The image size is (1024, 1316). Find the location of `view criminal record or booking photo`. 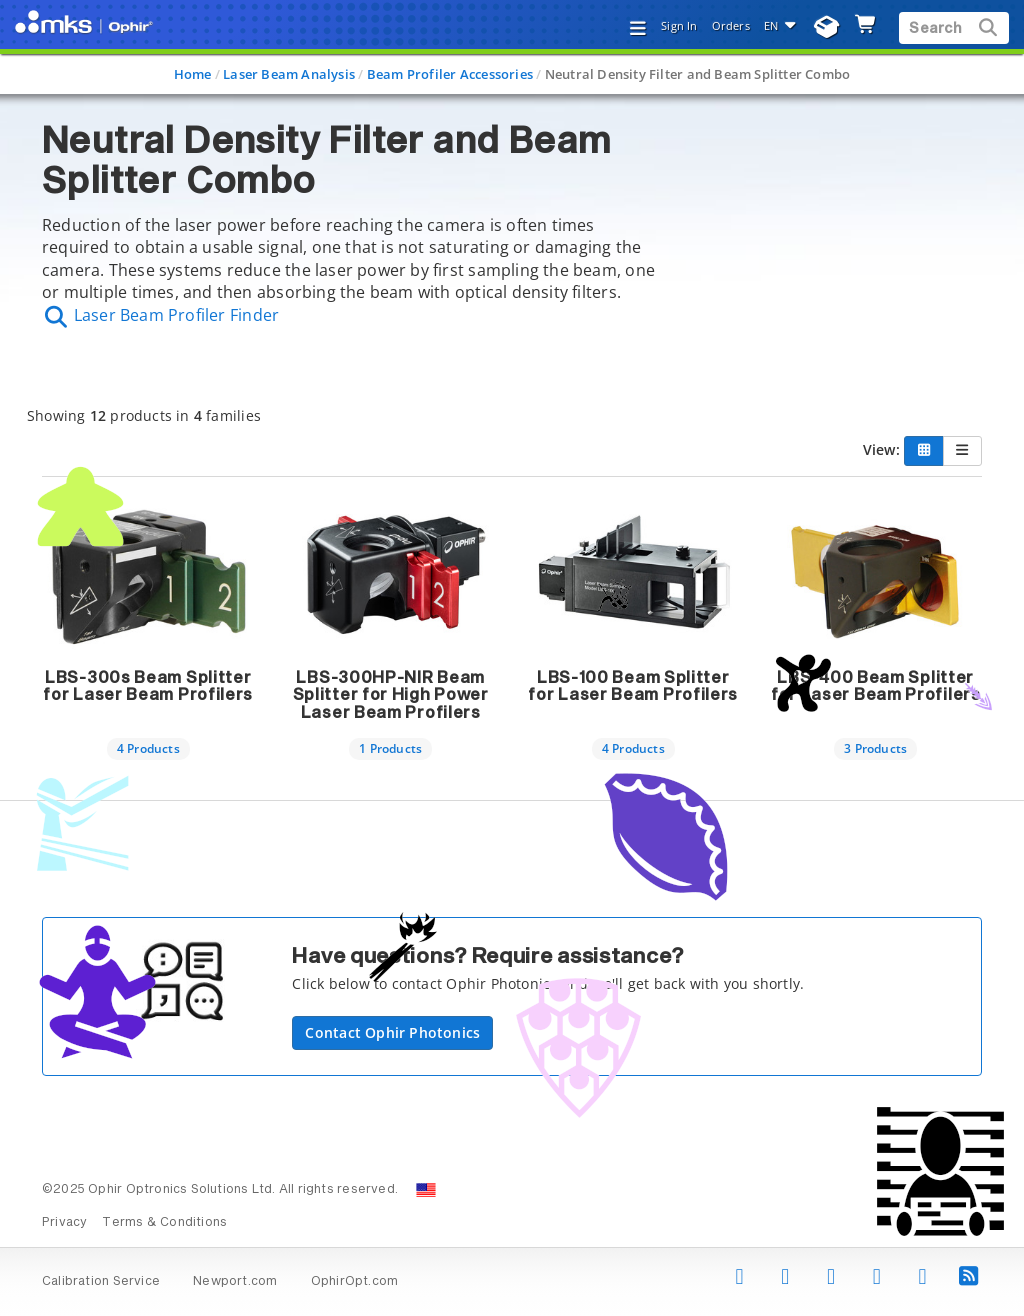

view criminal record or booking photo is located at coordinates (940, 1171).